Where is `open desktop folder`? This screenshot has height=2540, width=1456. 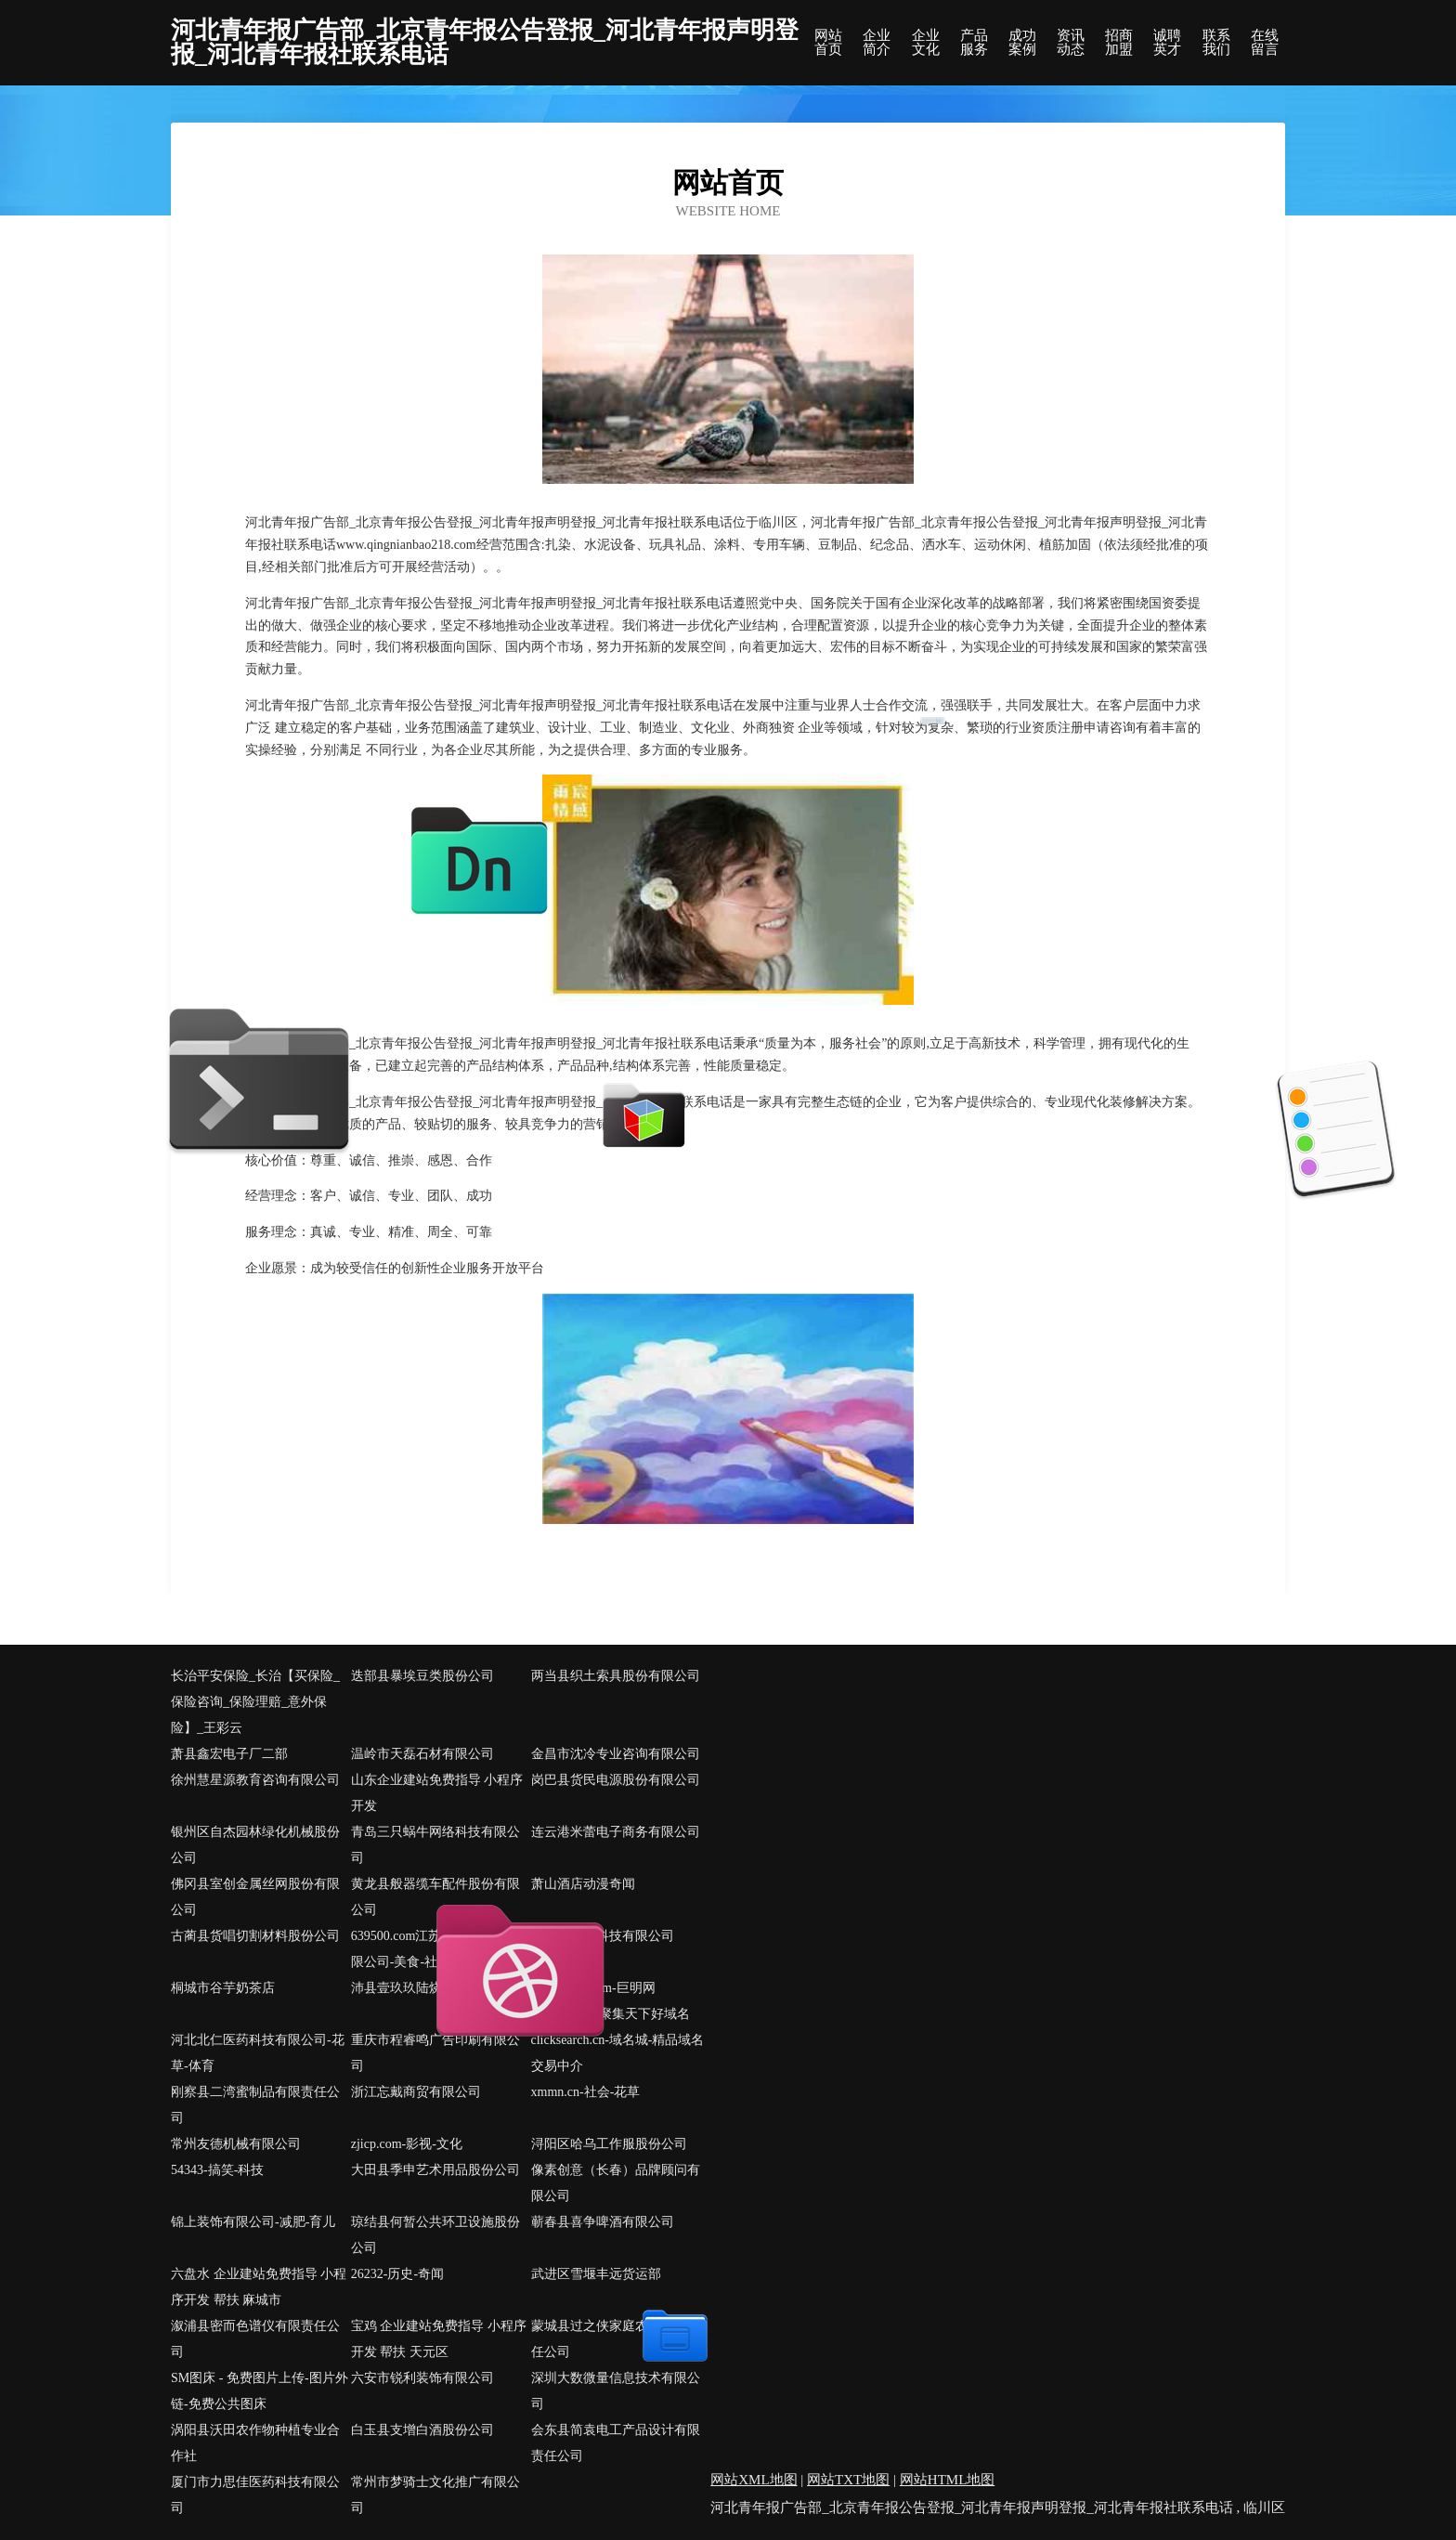 open desktop folder is located at coordinates (675, 2336).